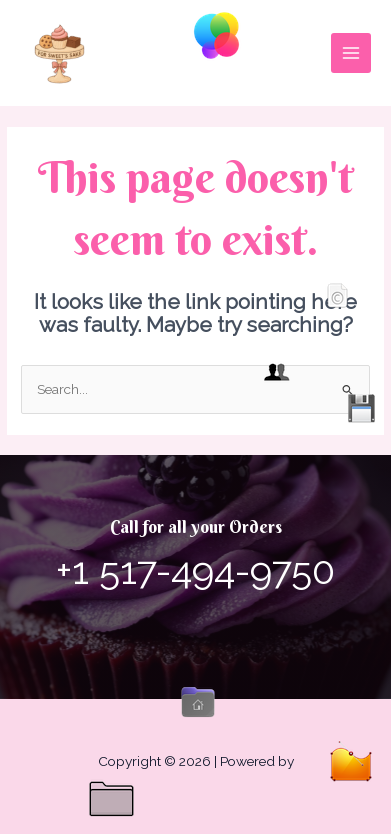 This screenshot has width=391, height=834. Describe the element at coordinates (361, 408) in the screenshot. I see `save the current file or document` at that location.